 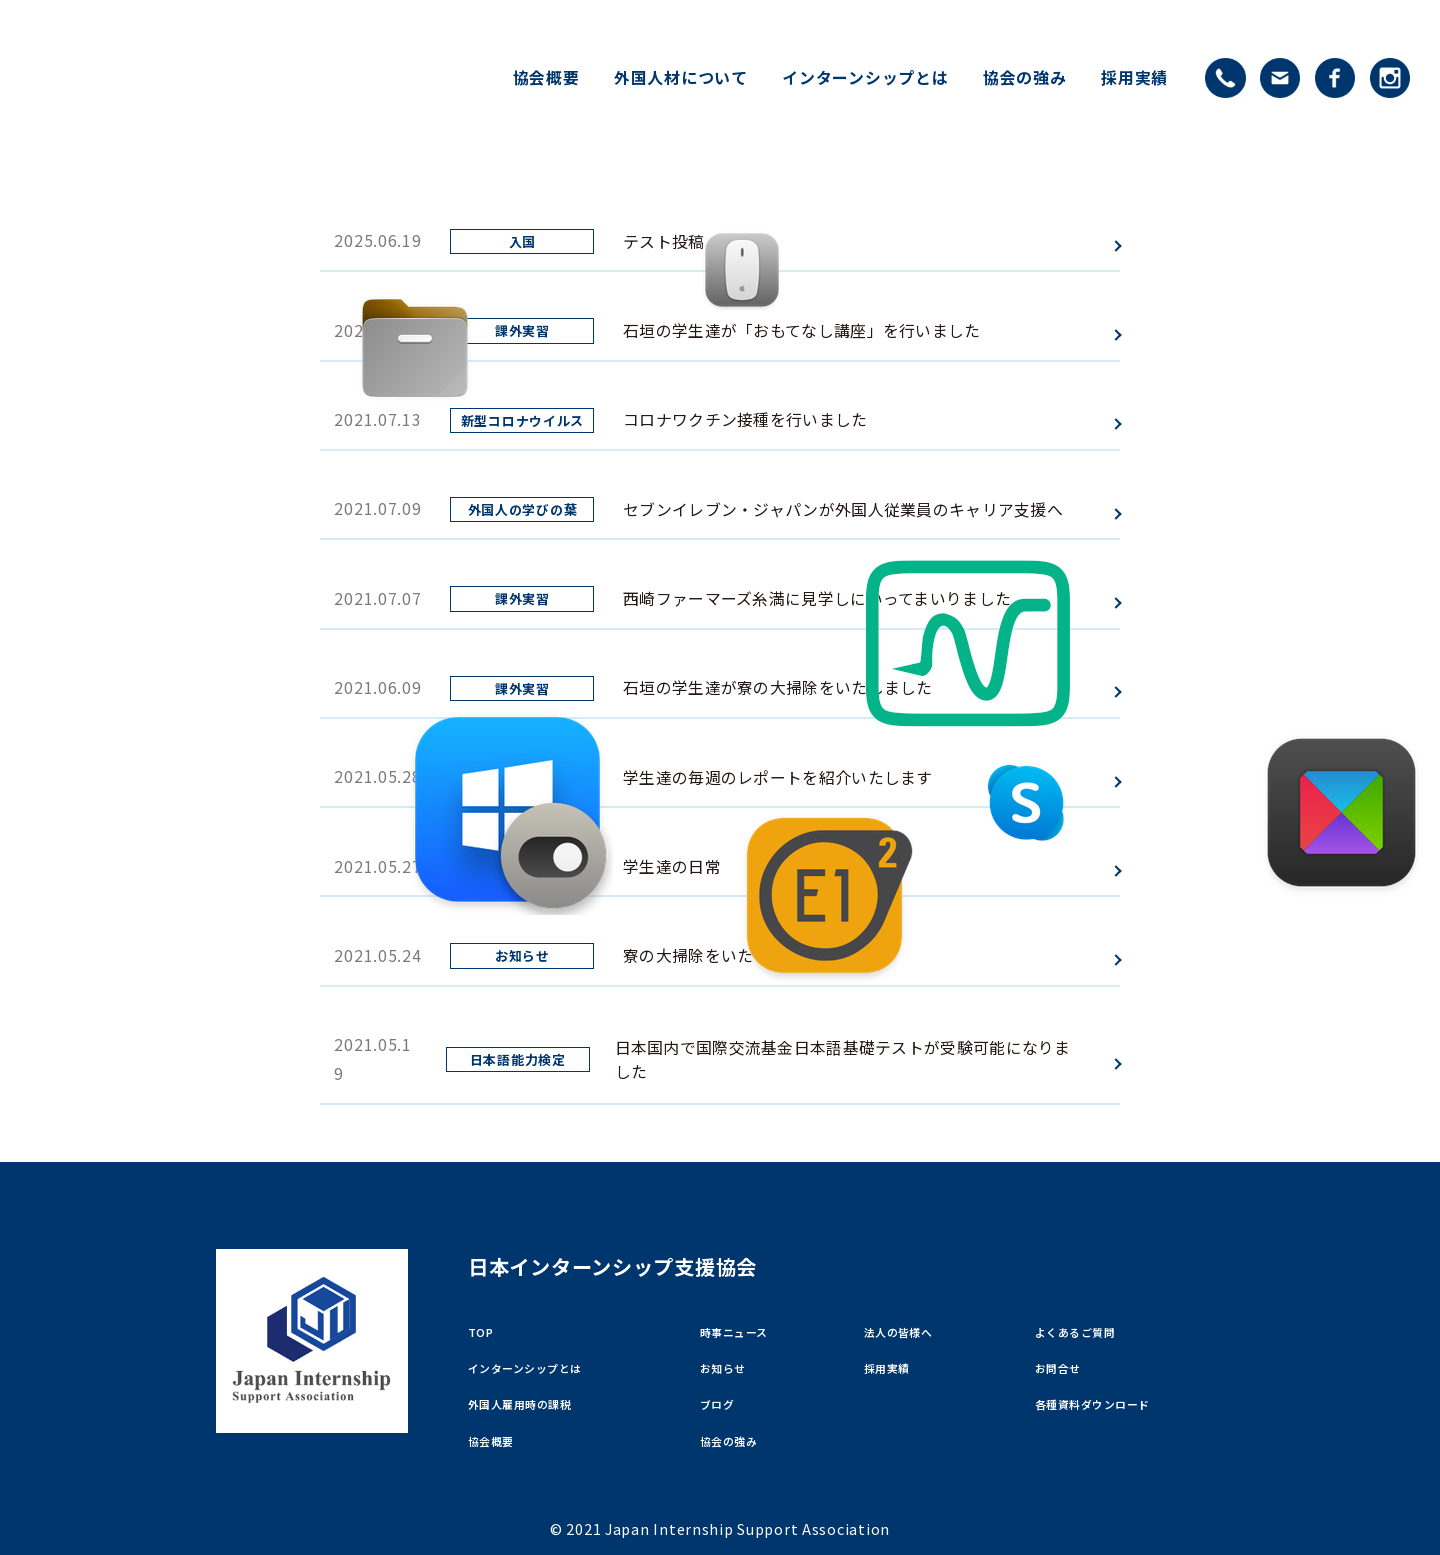 What do you see at coordinates (742, 270) in the screenshot?
I see `configure mouse settings` at bounding box center [742, 270].